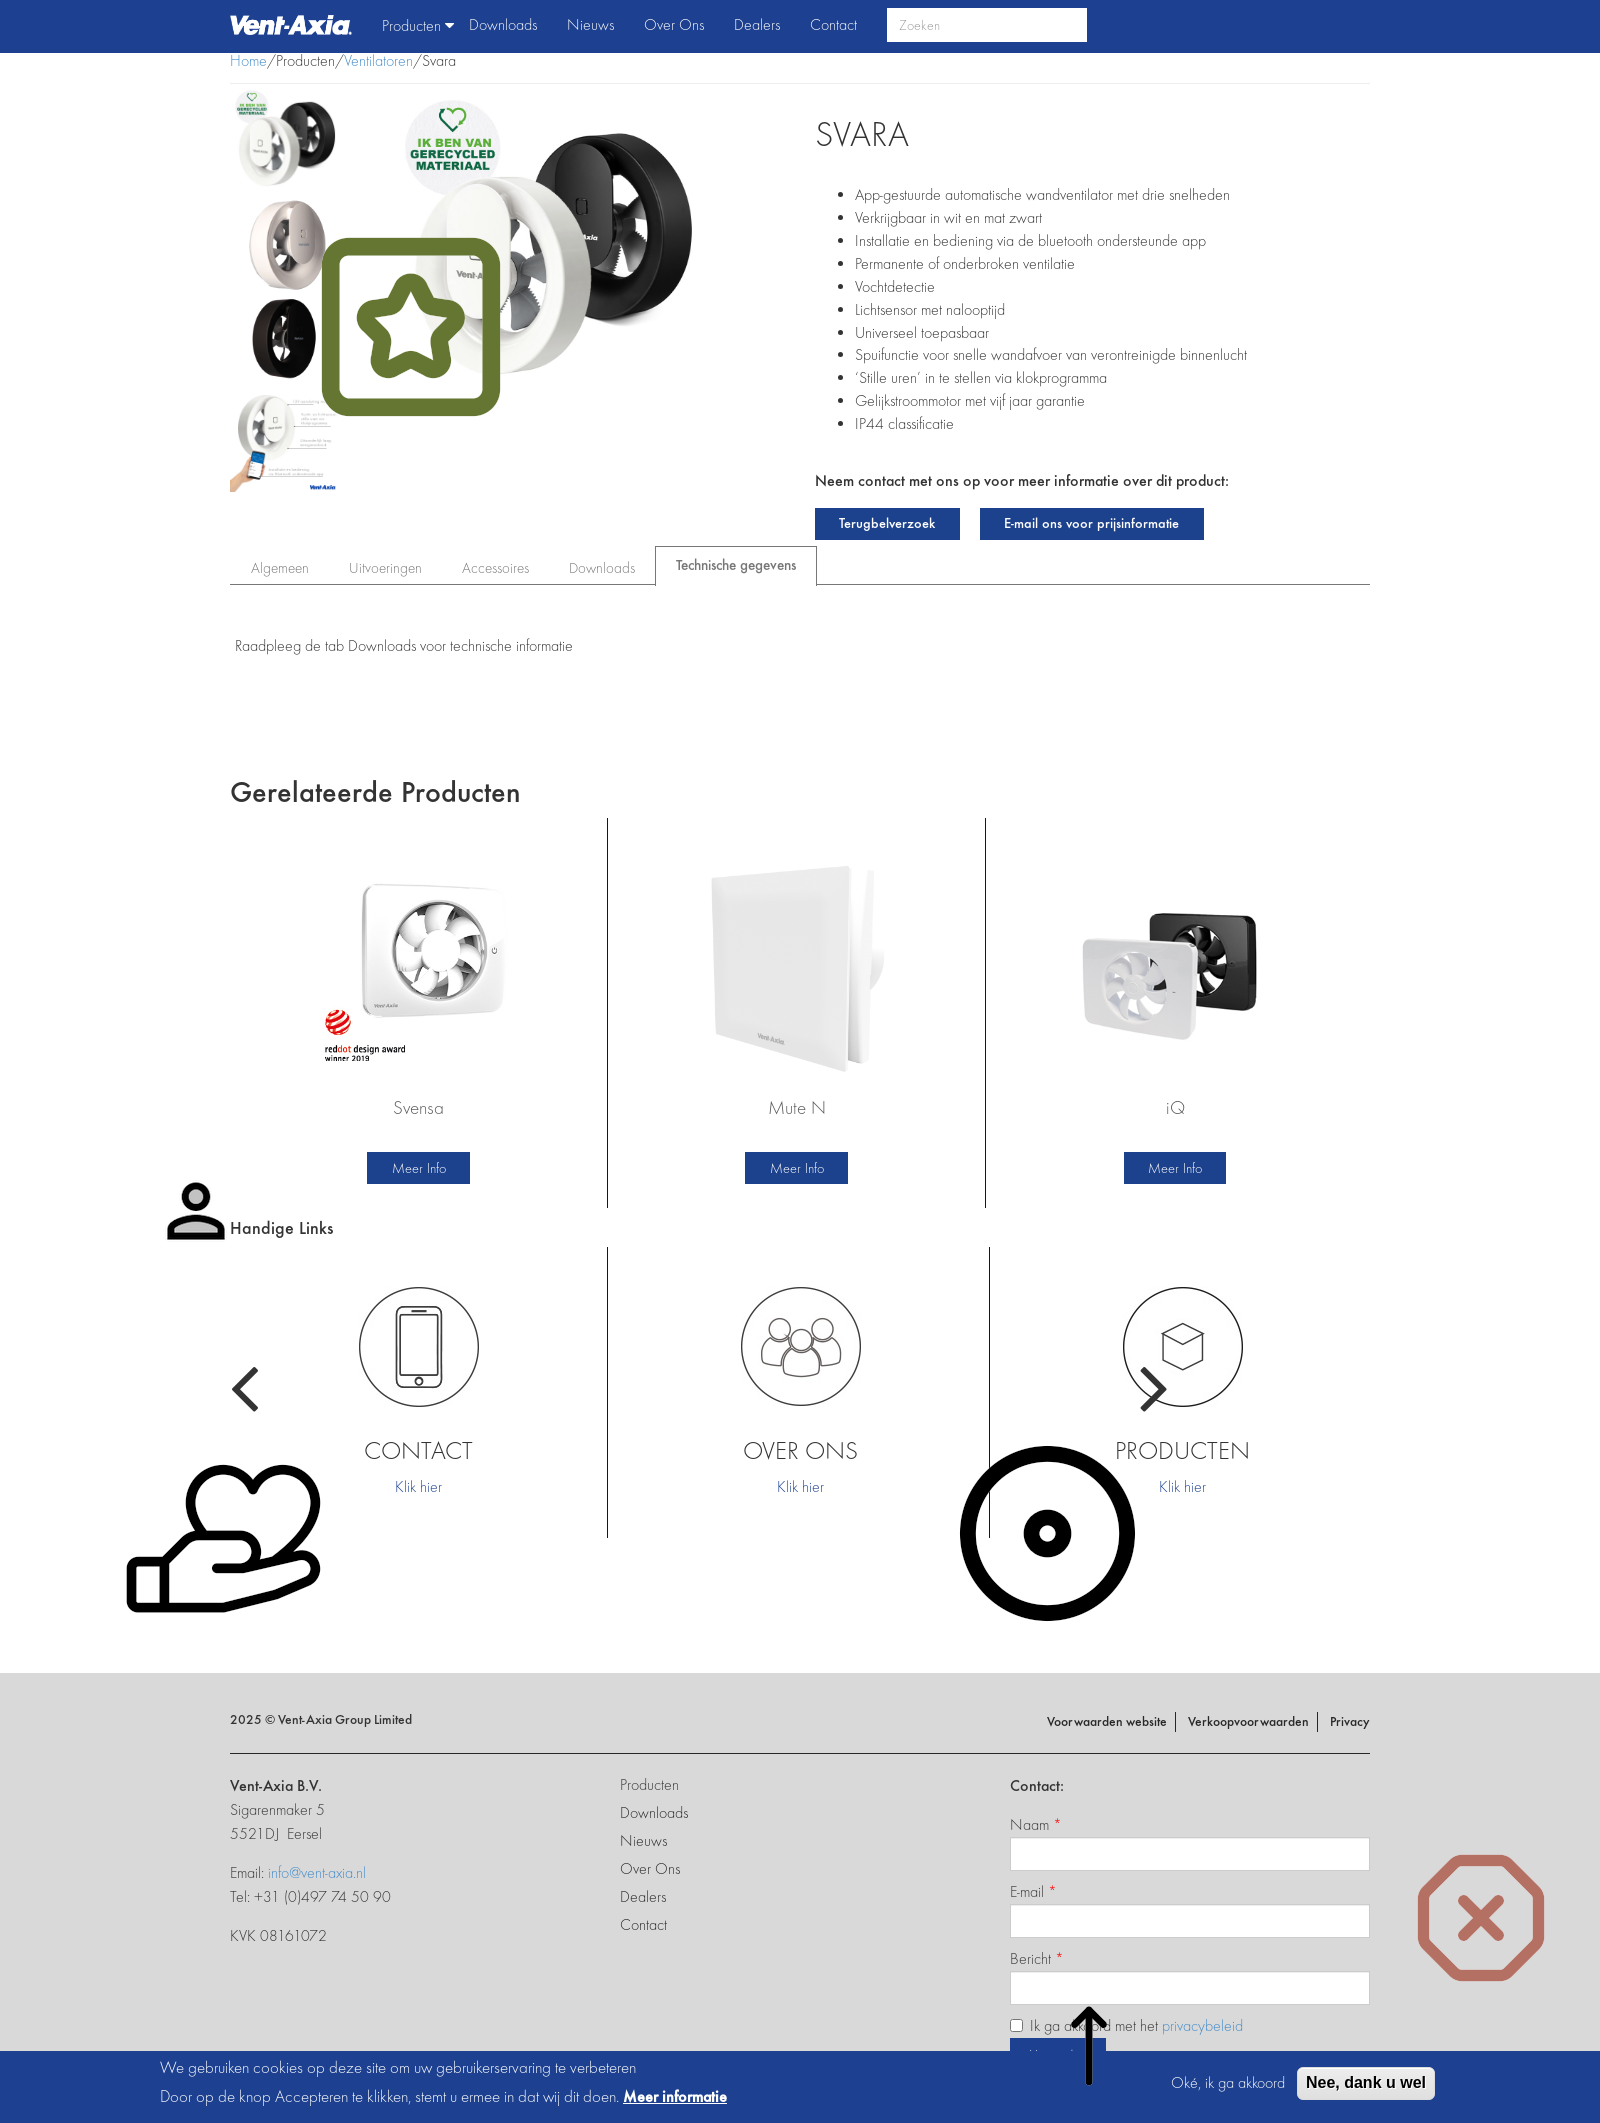  I want to click on donate or make a charitable contribution, so click(230, 1542).